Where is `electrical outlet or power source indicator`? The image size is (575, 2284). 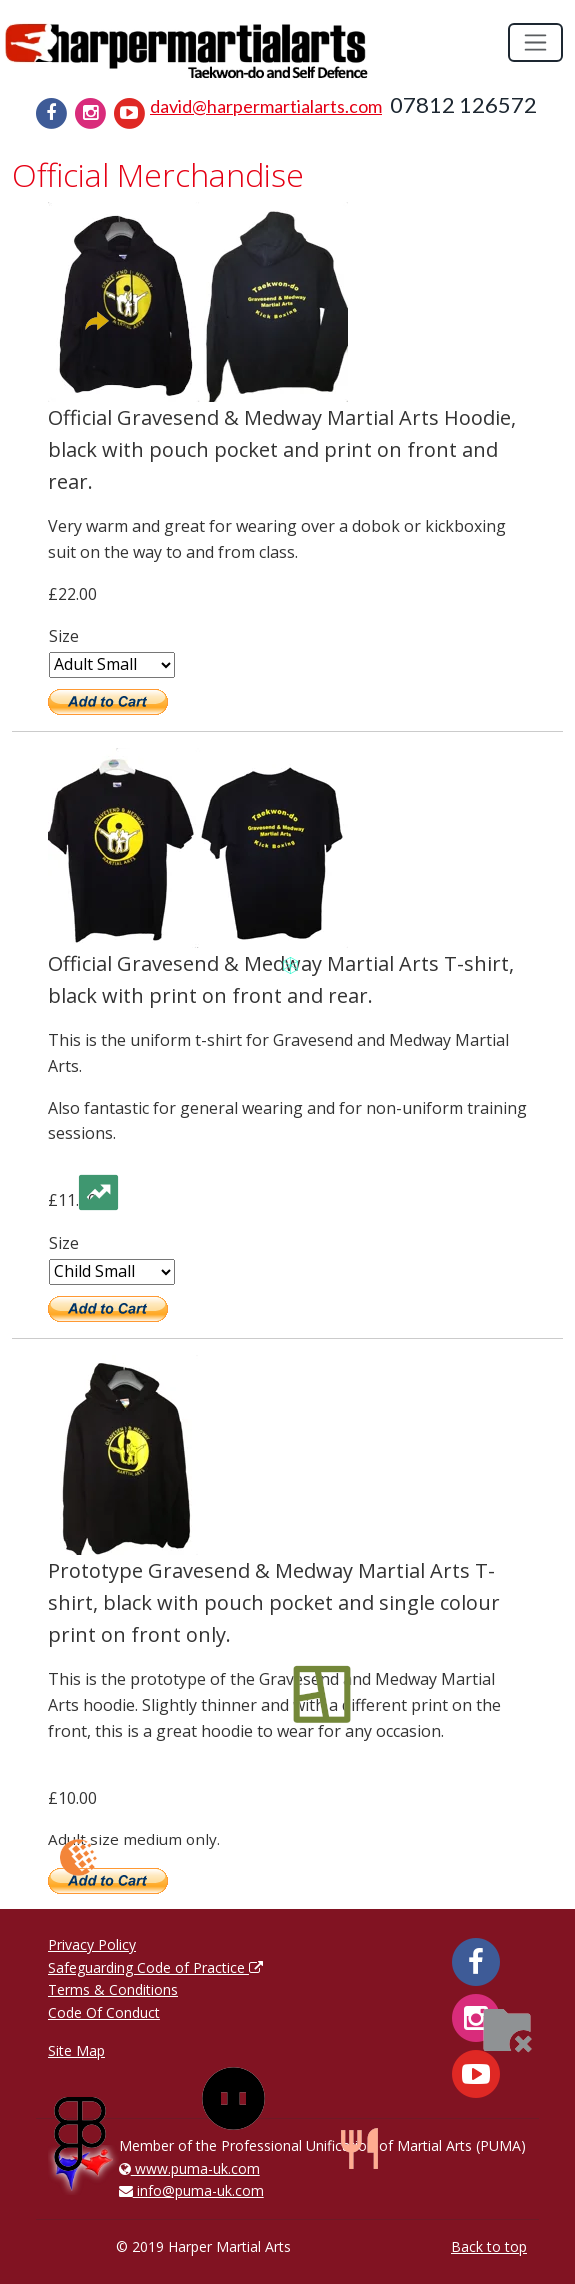 electrical outlet or power source indicator is located at coordinates (233, 2098).